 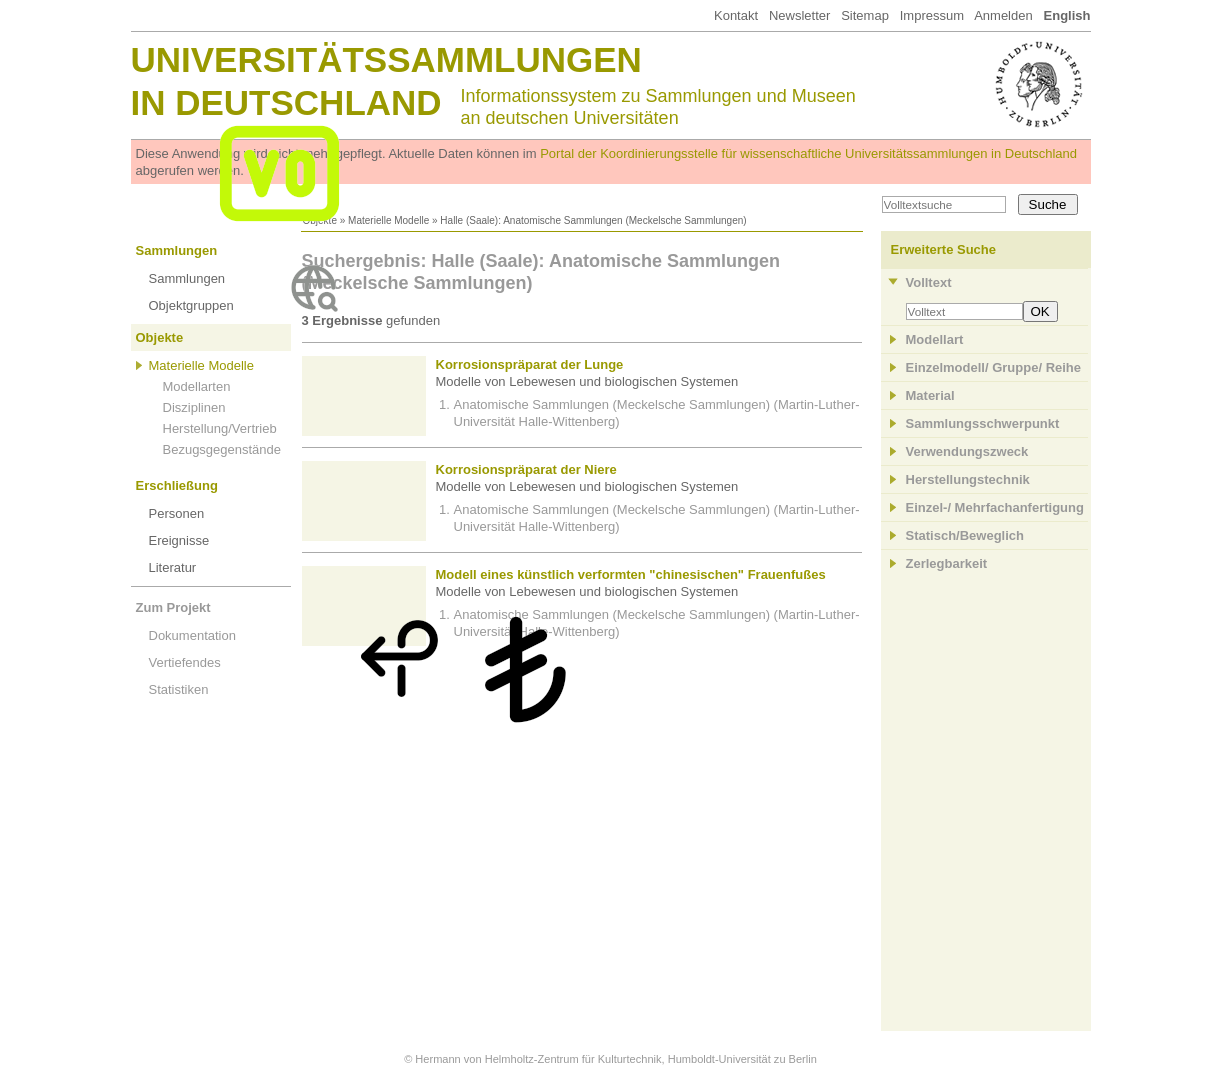 What do you see at coordinates (397, 656) in the screenshot?
I see `undo recent action` at bounding box center [397, 656].